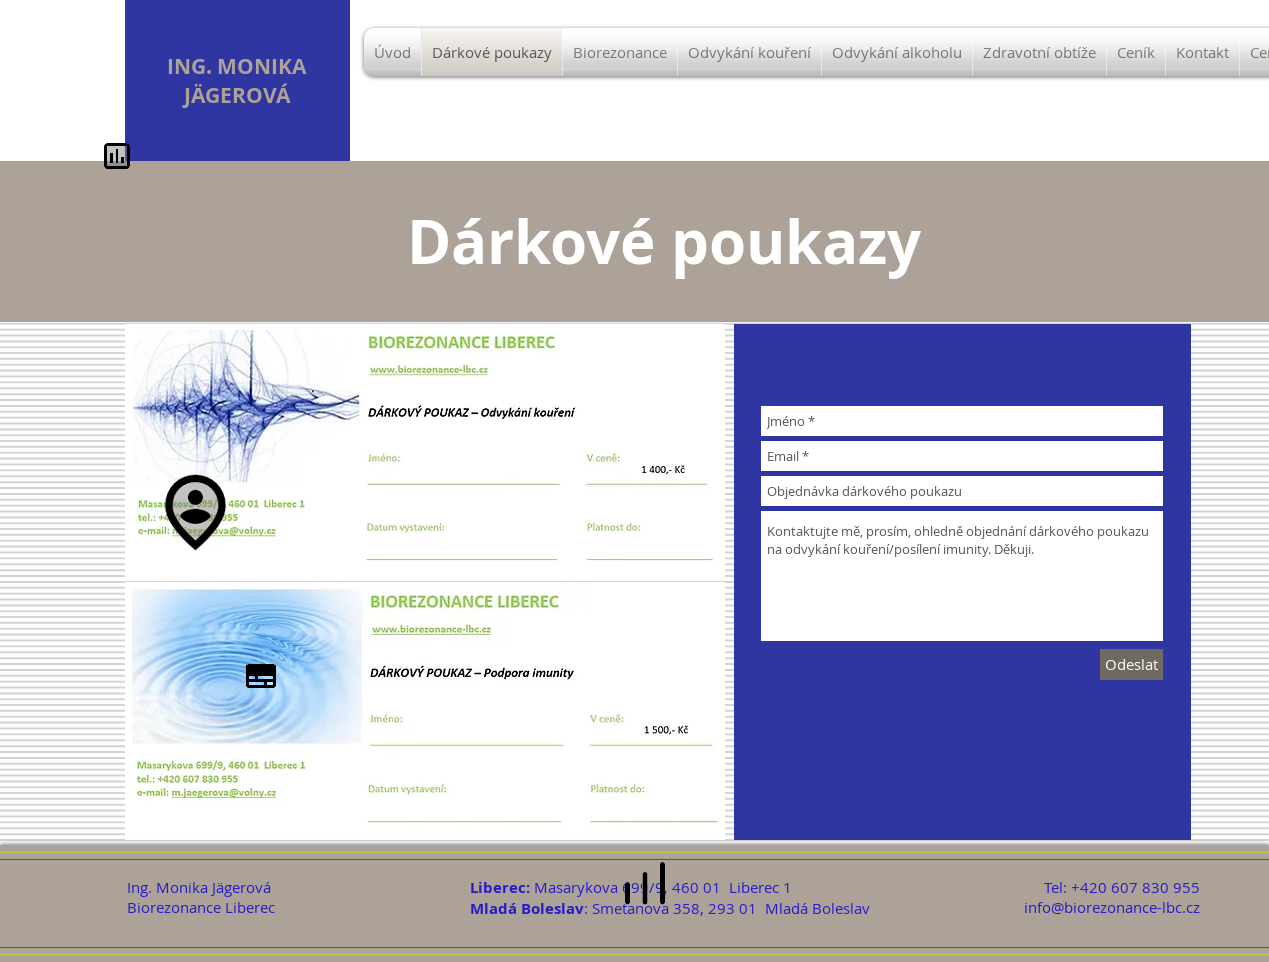 The image size is (1269, 962). Describe the element at coordinates (645, 882) in the screenshot. I see `view analytics or statistics` at that location.